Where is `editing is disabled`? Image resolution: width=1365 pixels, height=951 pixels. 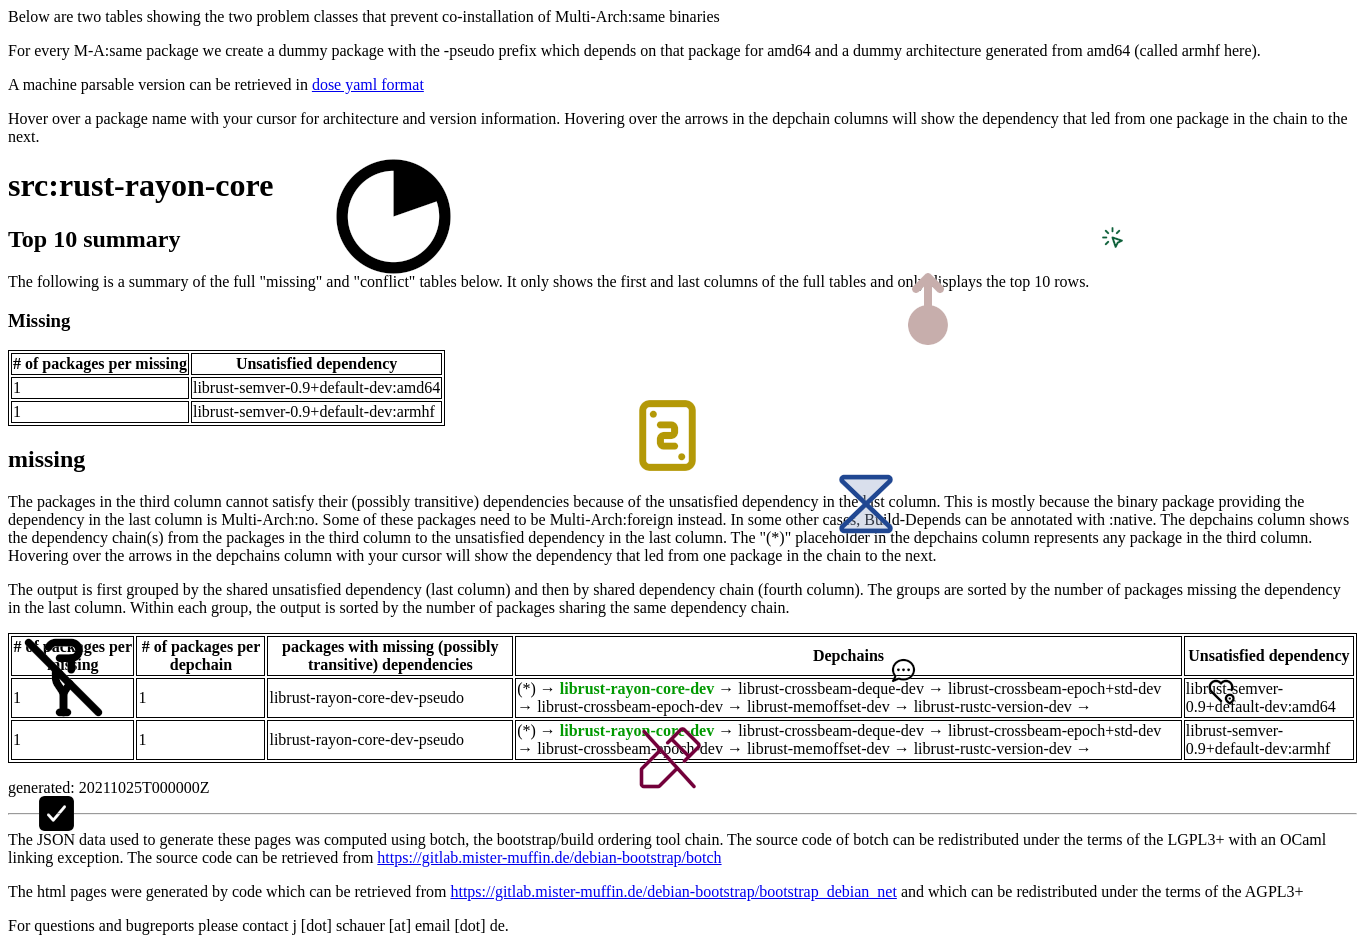
editing is disabled is located at coordinates (669, 759).